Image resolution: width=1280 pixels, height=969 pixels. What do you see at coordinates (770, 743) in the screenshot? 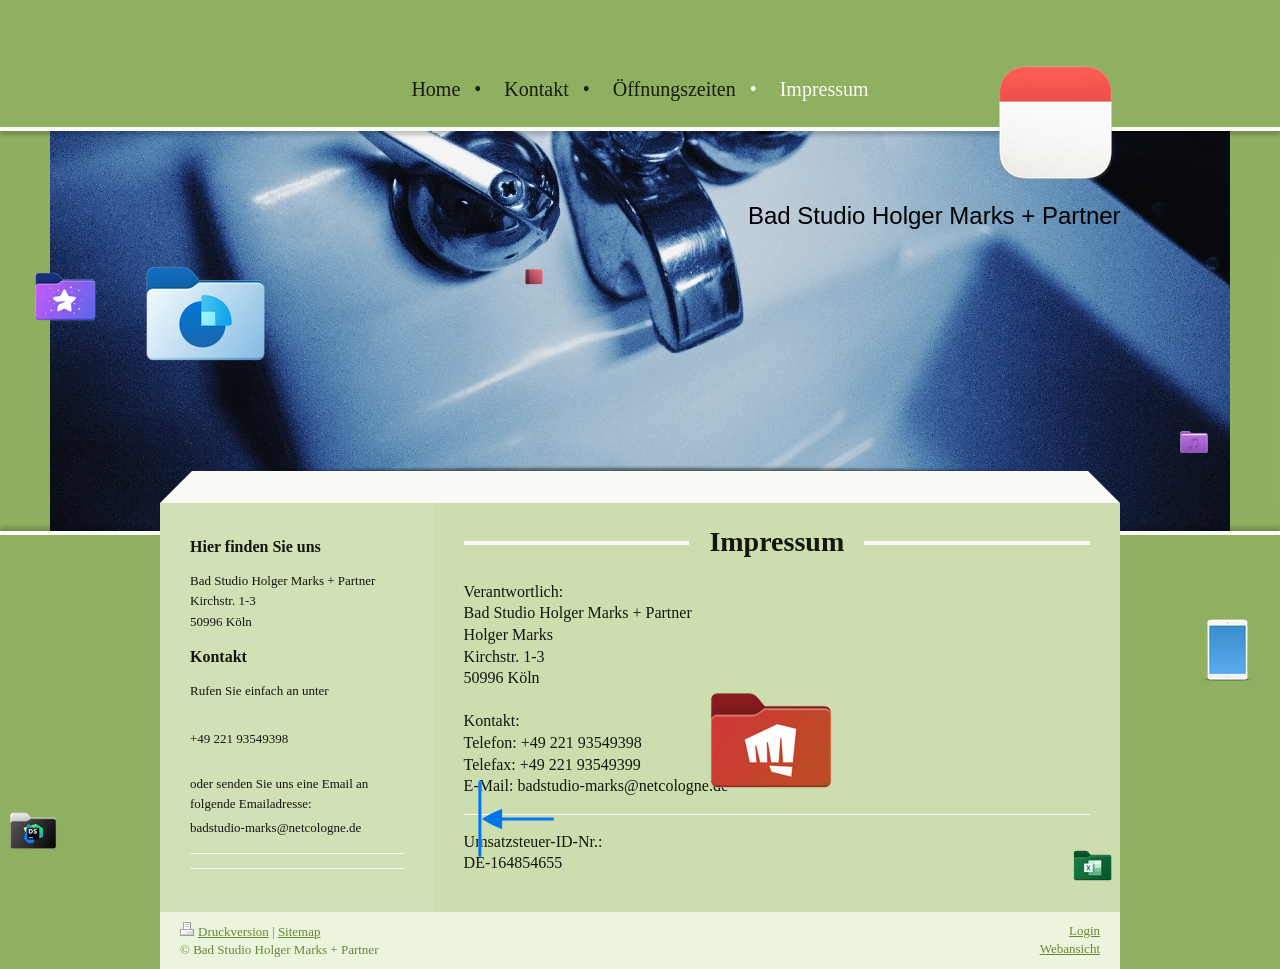
I see `open riot games folder` at bounding box center [770, 743].